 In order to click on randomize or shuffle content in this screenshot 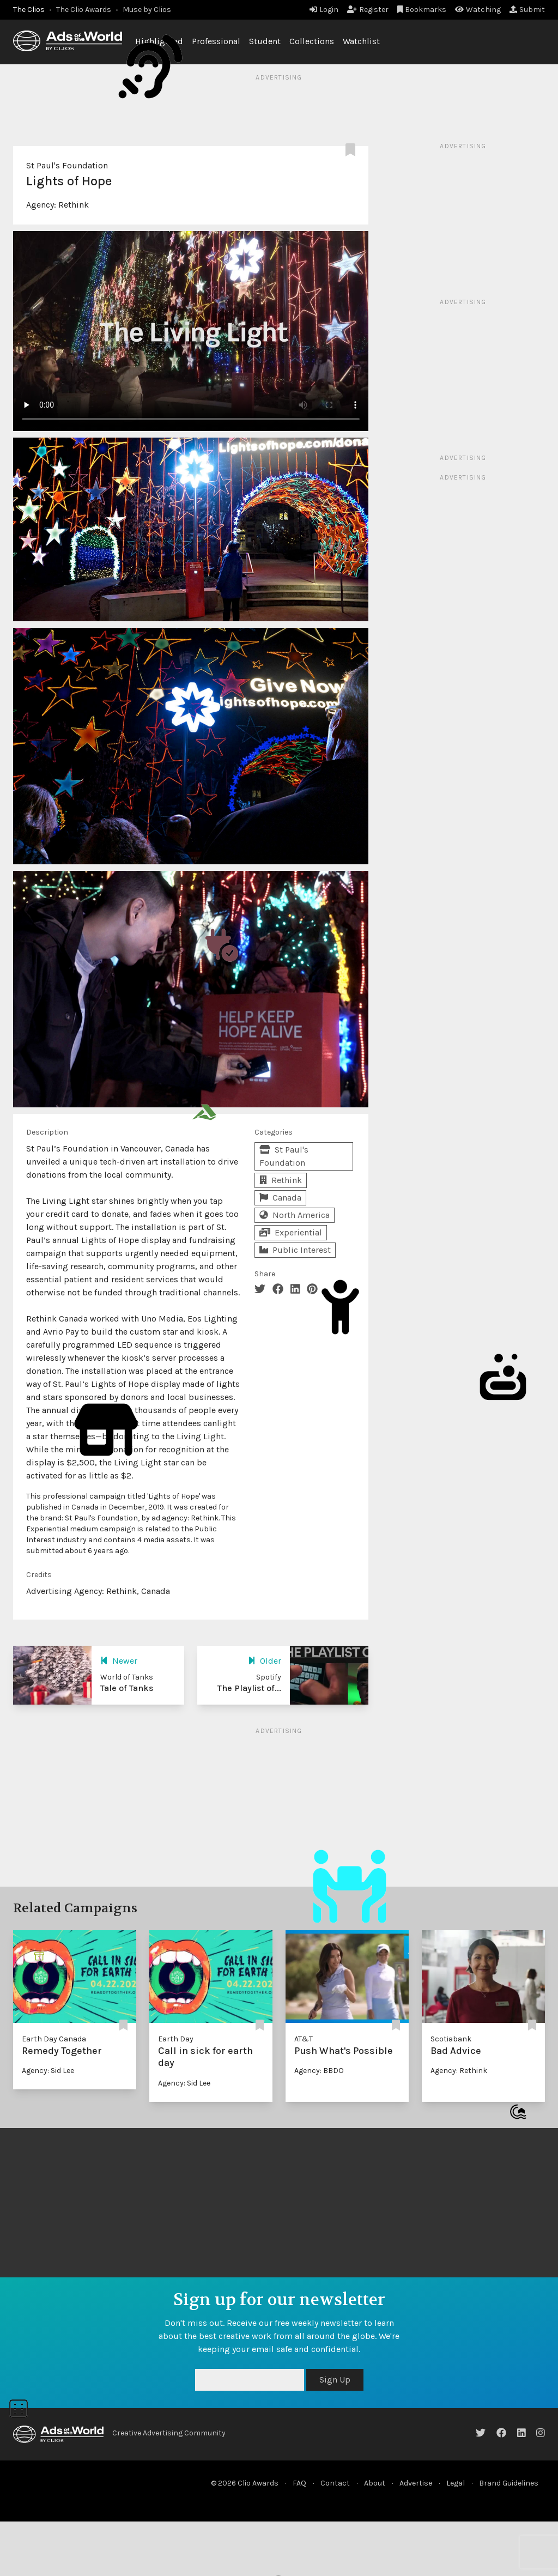, I will do `click(19, 2409)`.